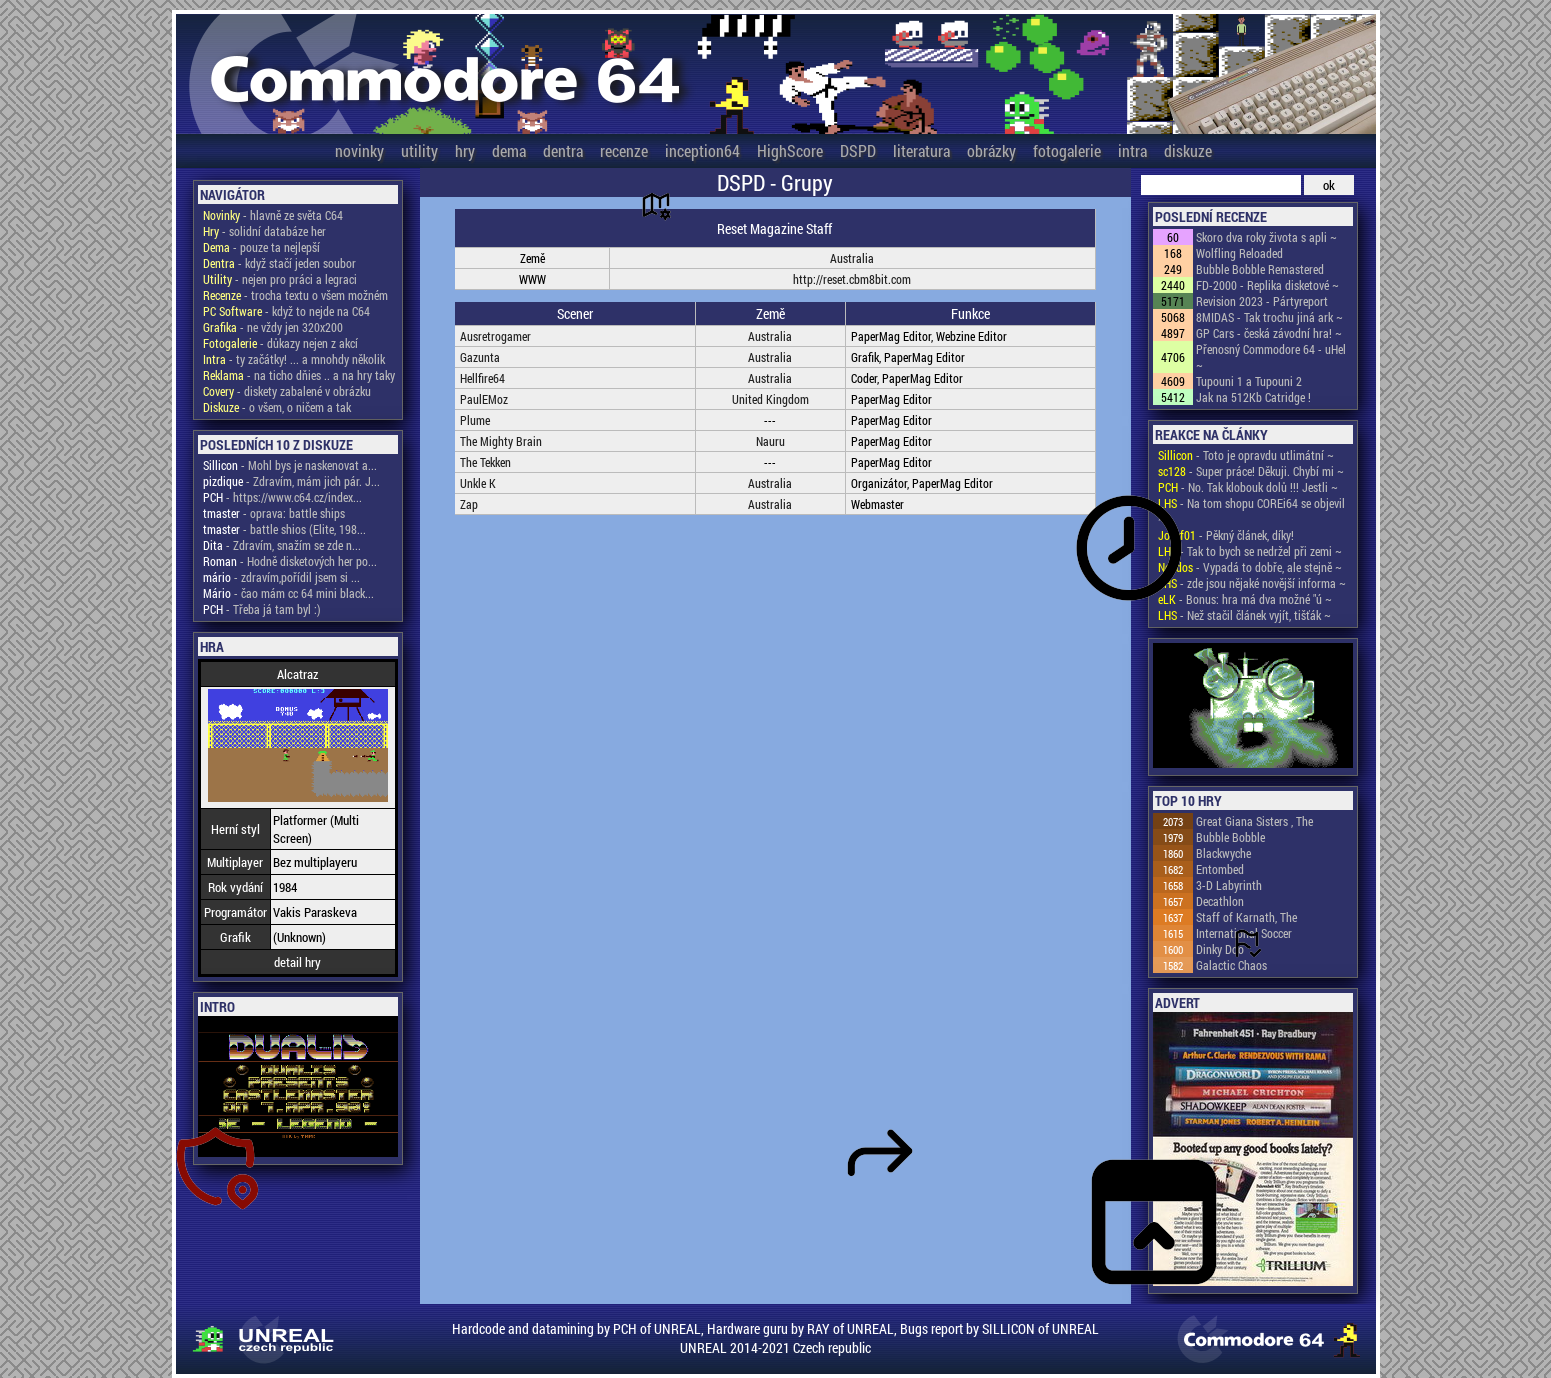 This screenshot has height=1378, width=1551. What do you see at coordinates (1129, 548) in the screenshot?
I see `view current time` at bounding box center [1129, 548].